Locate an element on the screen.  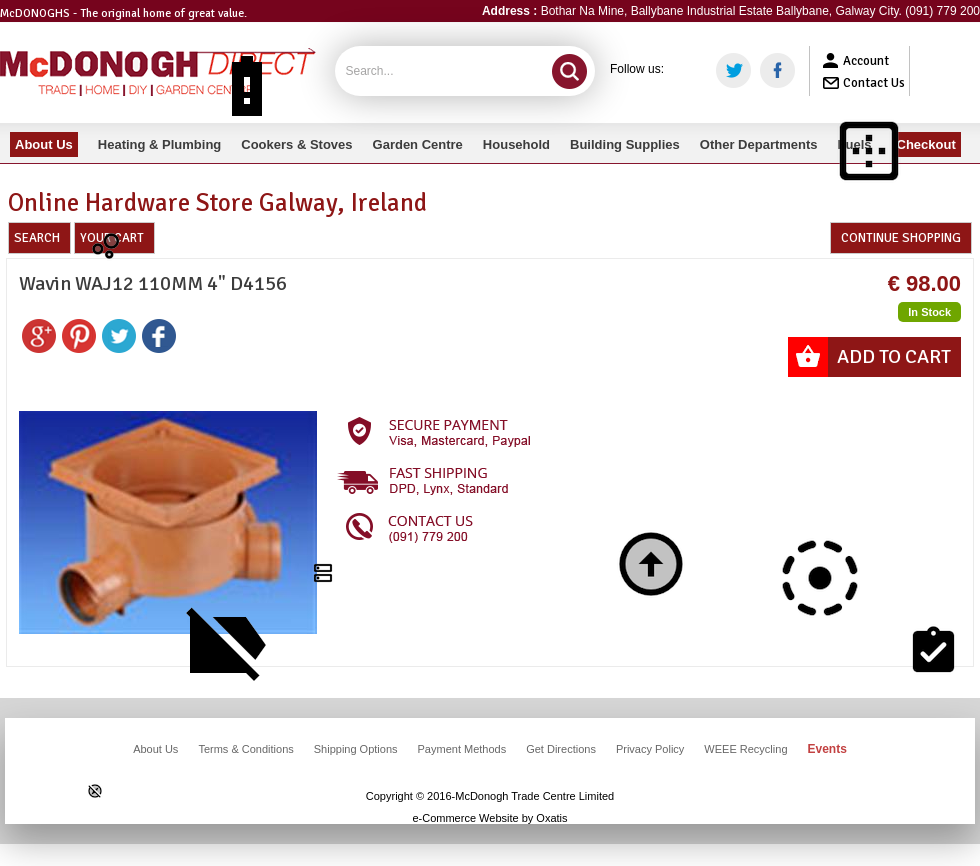
apply outer border to selected cells is located at coordinates (869, 151).